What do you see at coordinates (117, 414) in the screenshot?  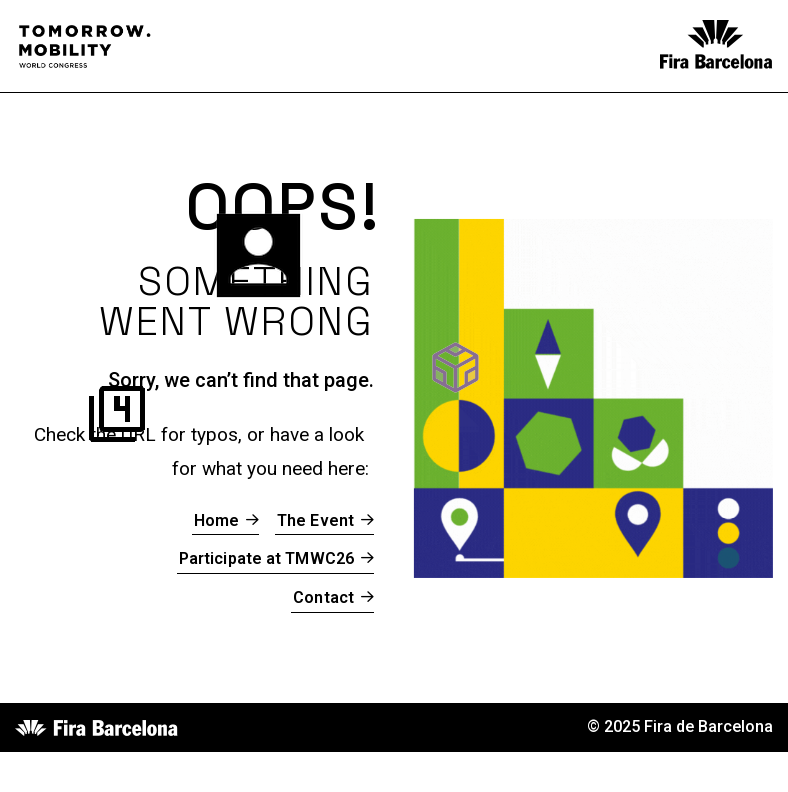 I see `select filter option 4` at bounding box center [117, 414].